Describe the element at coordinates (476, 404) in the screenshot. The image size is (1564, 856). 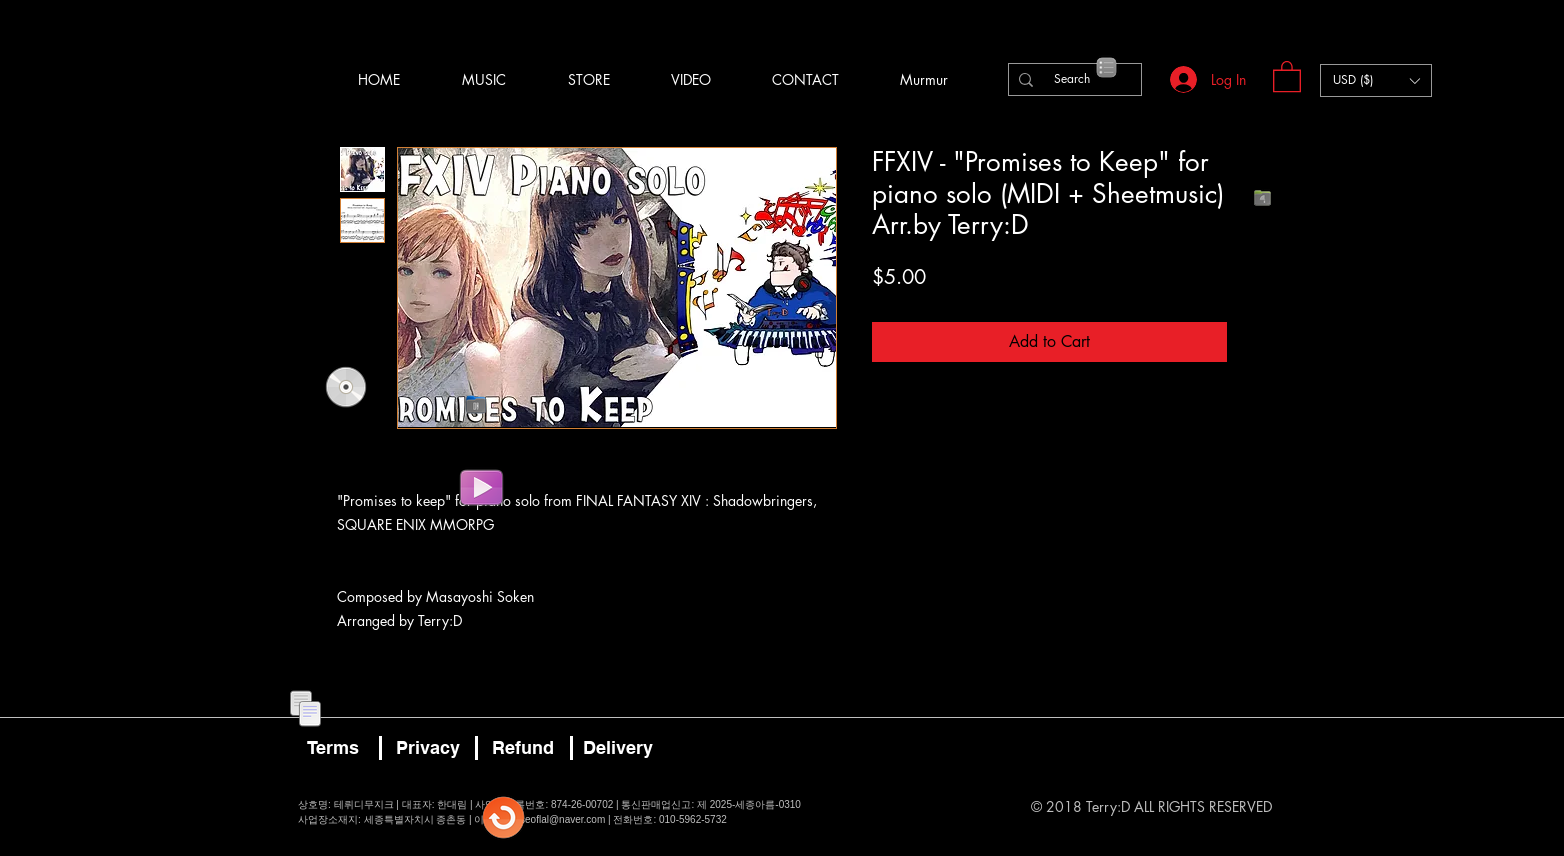
I see `open templates folder` at that location.